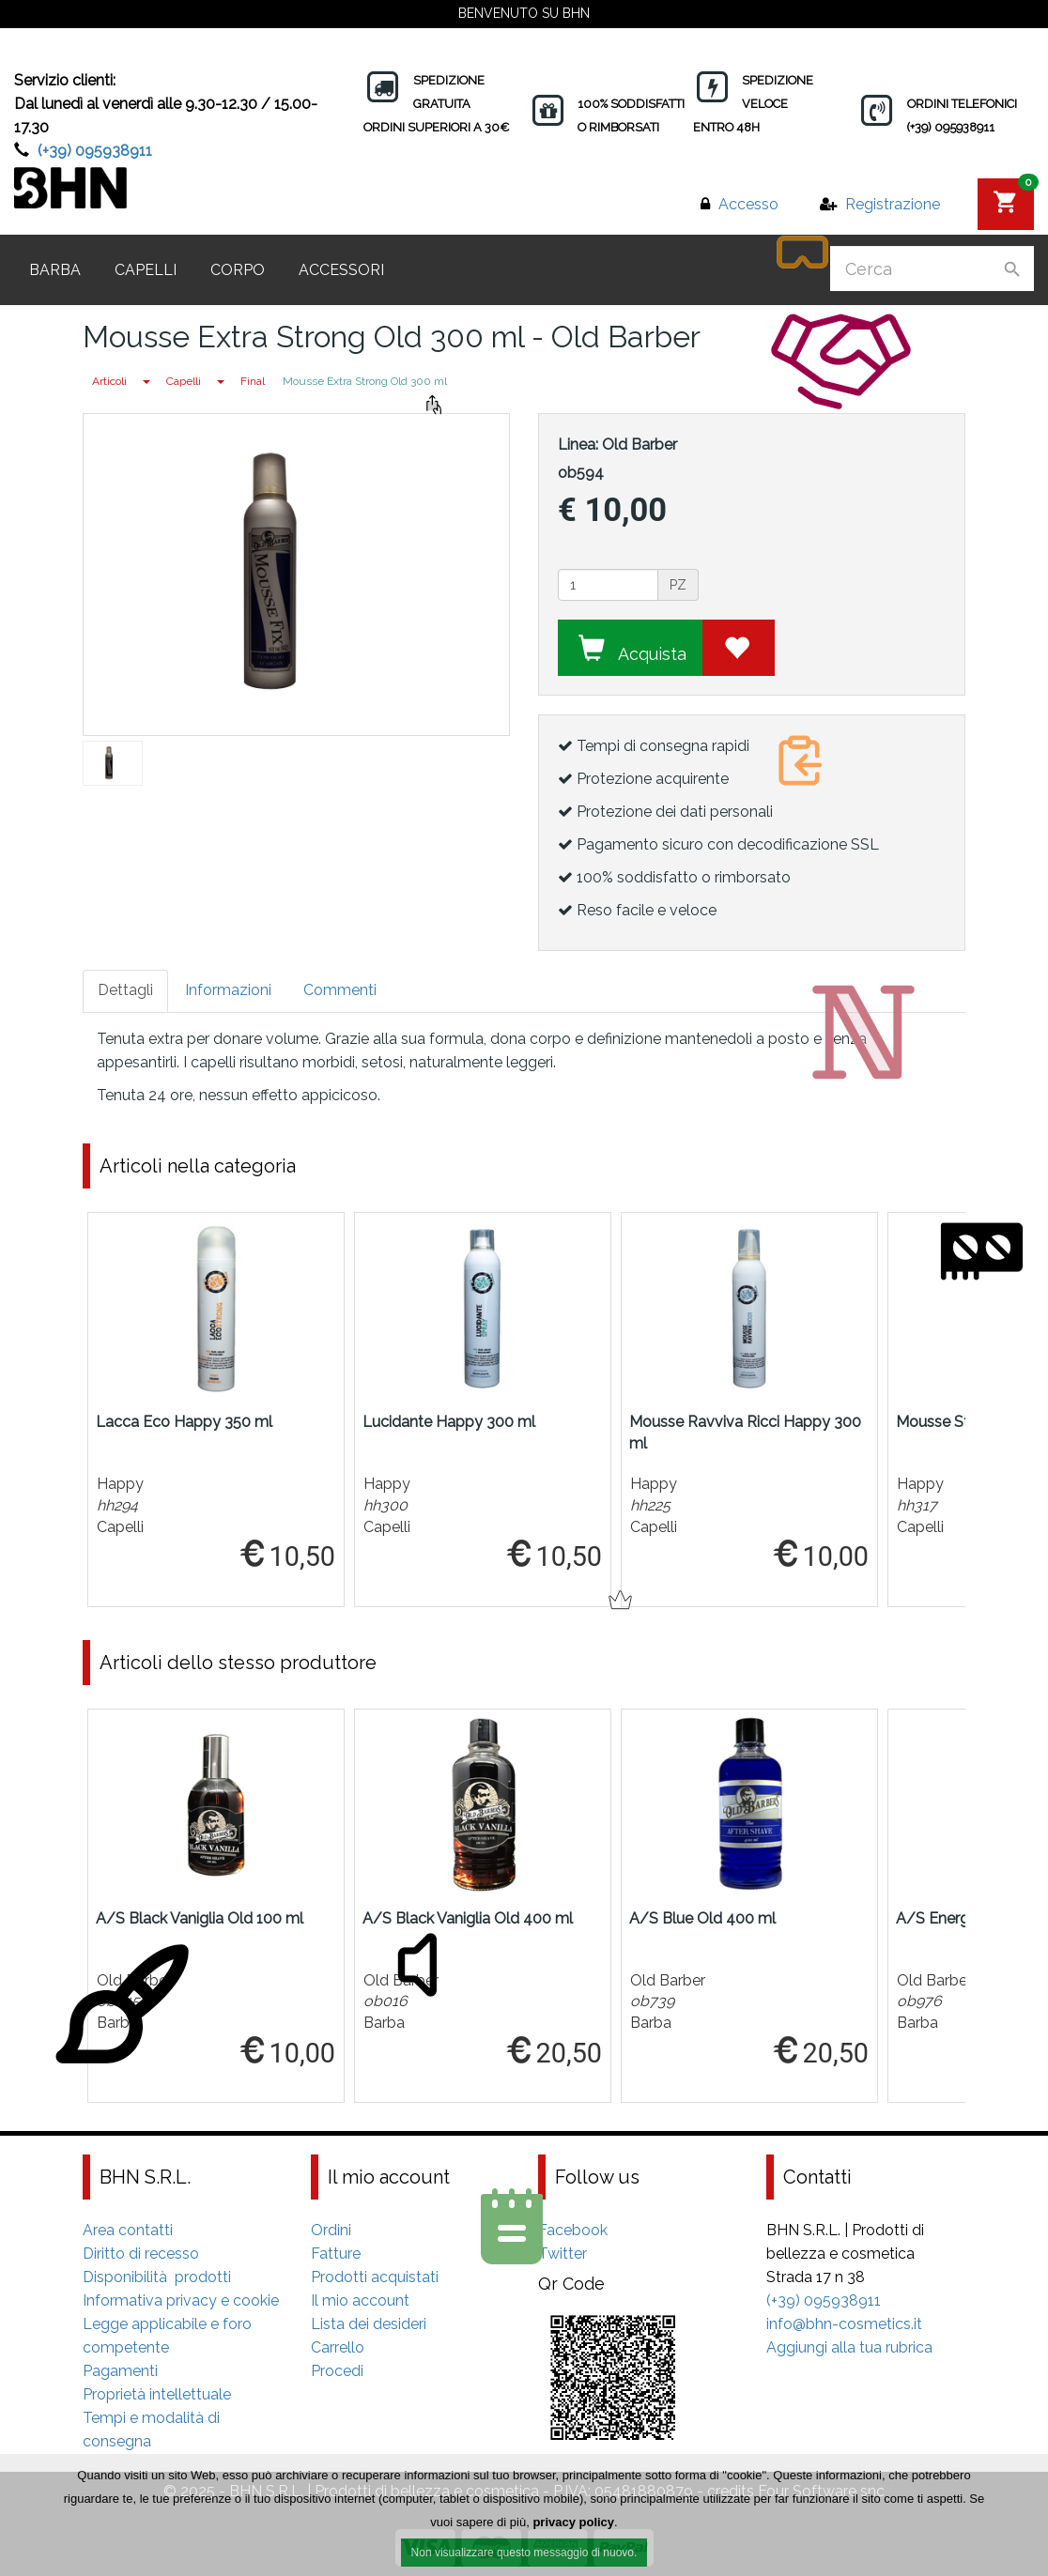  What do you see at coordinates (620, 1601) in the screenshot?
I see `indicates premium or pro membership status` at bounding box center [620, 1601].